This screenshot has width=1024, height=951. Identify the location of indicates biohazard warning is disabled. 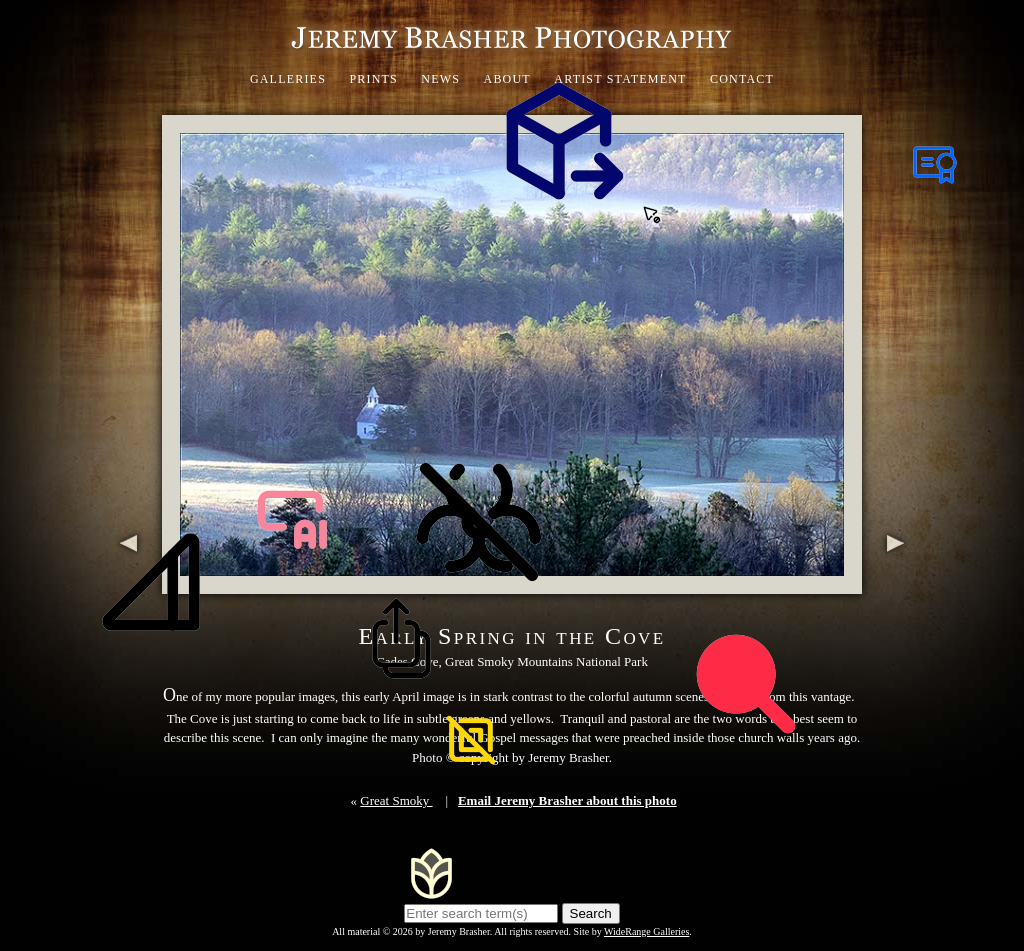
(479, 522).